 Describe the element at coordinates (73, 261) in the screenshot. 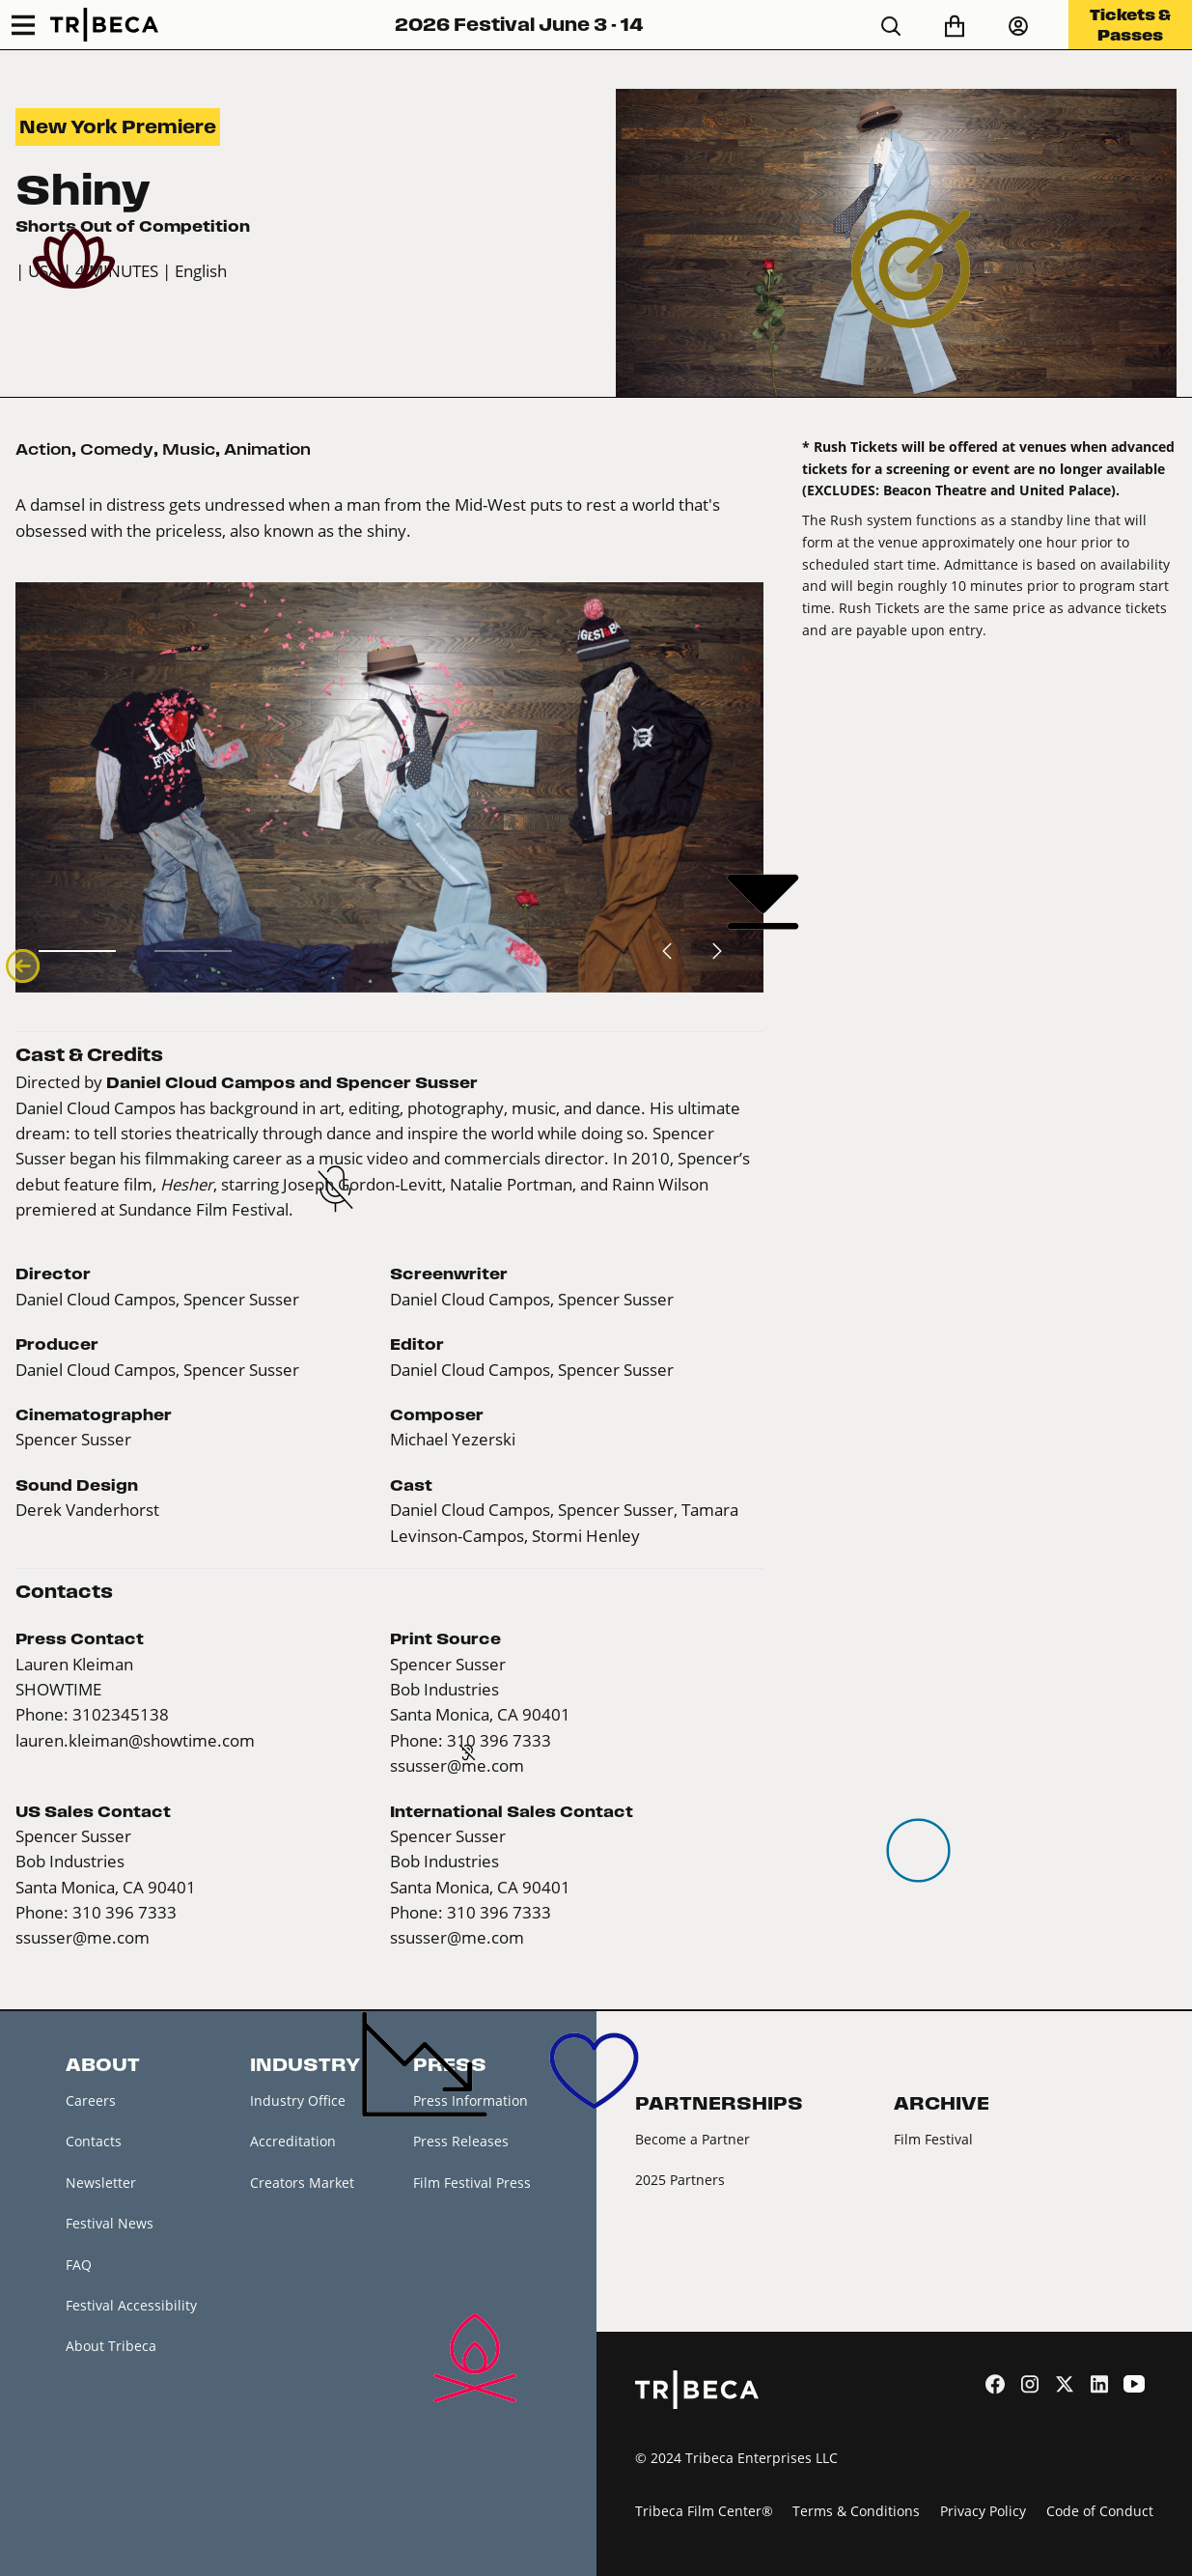

I see `access meditation or mindfulness features` at that location.